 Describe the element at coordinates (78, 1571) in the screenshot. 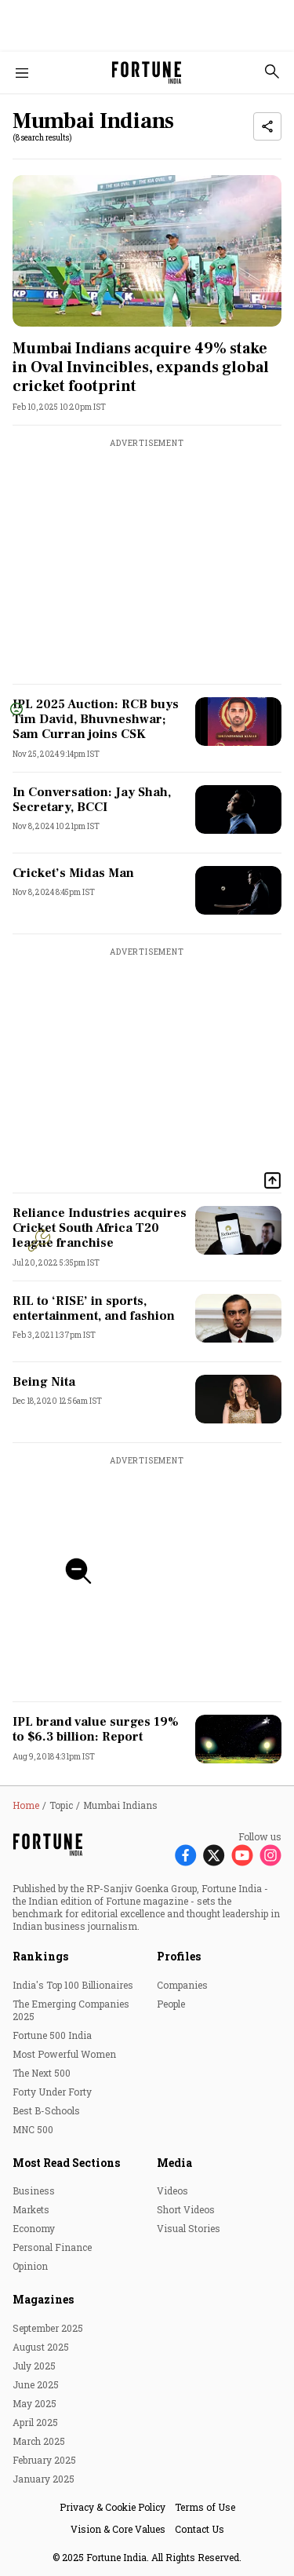

I see `zoom out of the current view` at that location.